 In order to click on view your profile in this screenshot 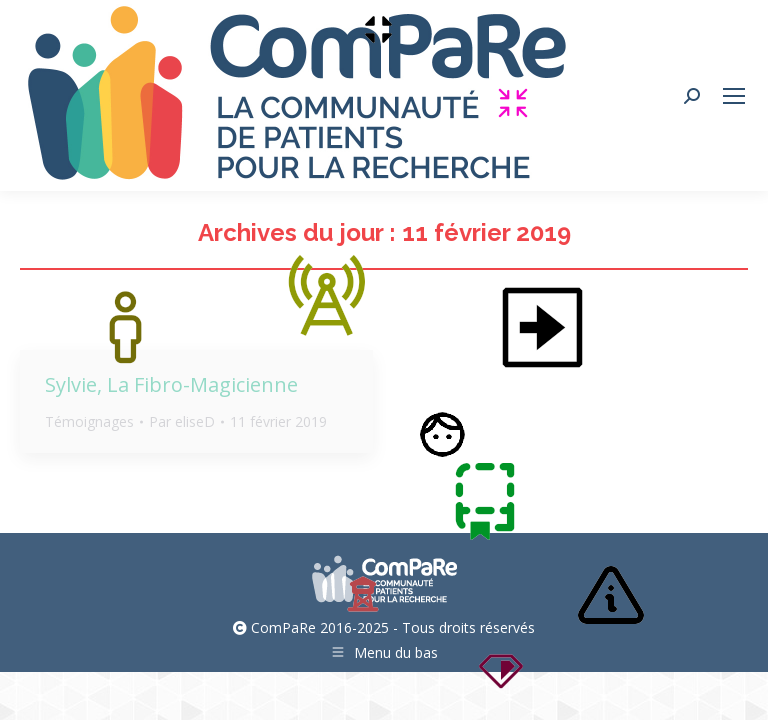, I will do `click(125, 328)`.